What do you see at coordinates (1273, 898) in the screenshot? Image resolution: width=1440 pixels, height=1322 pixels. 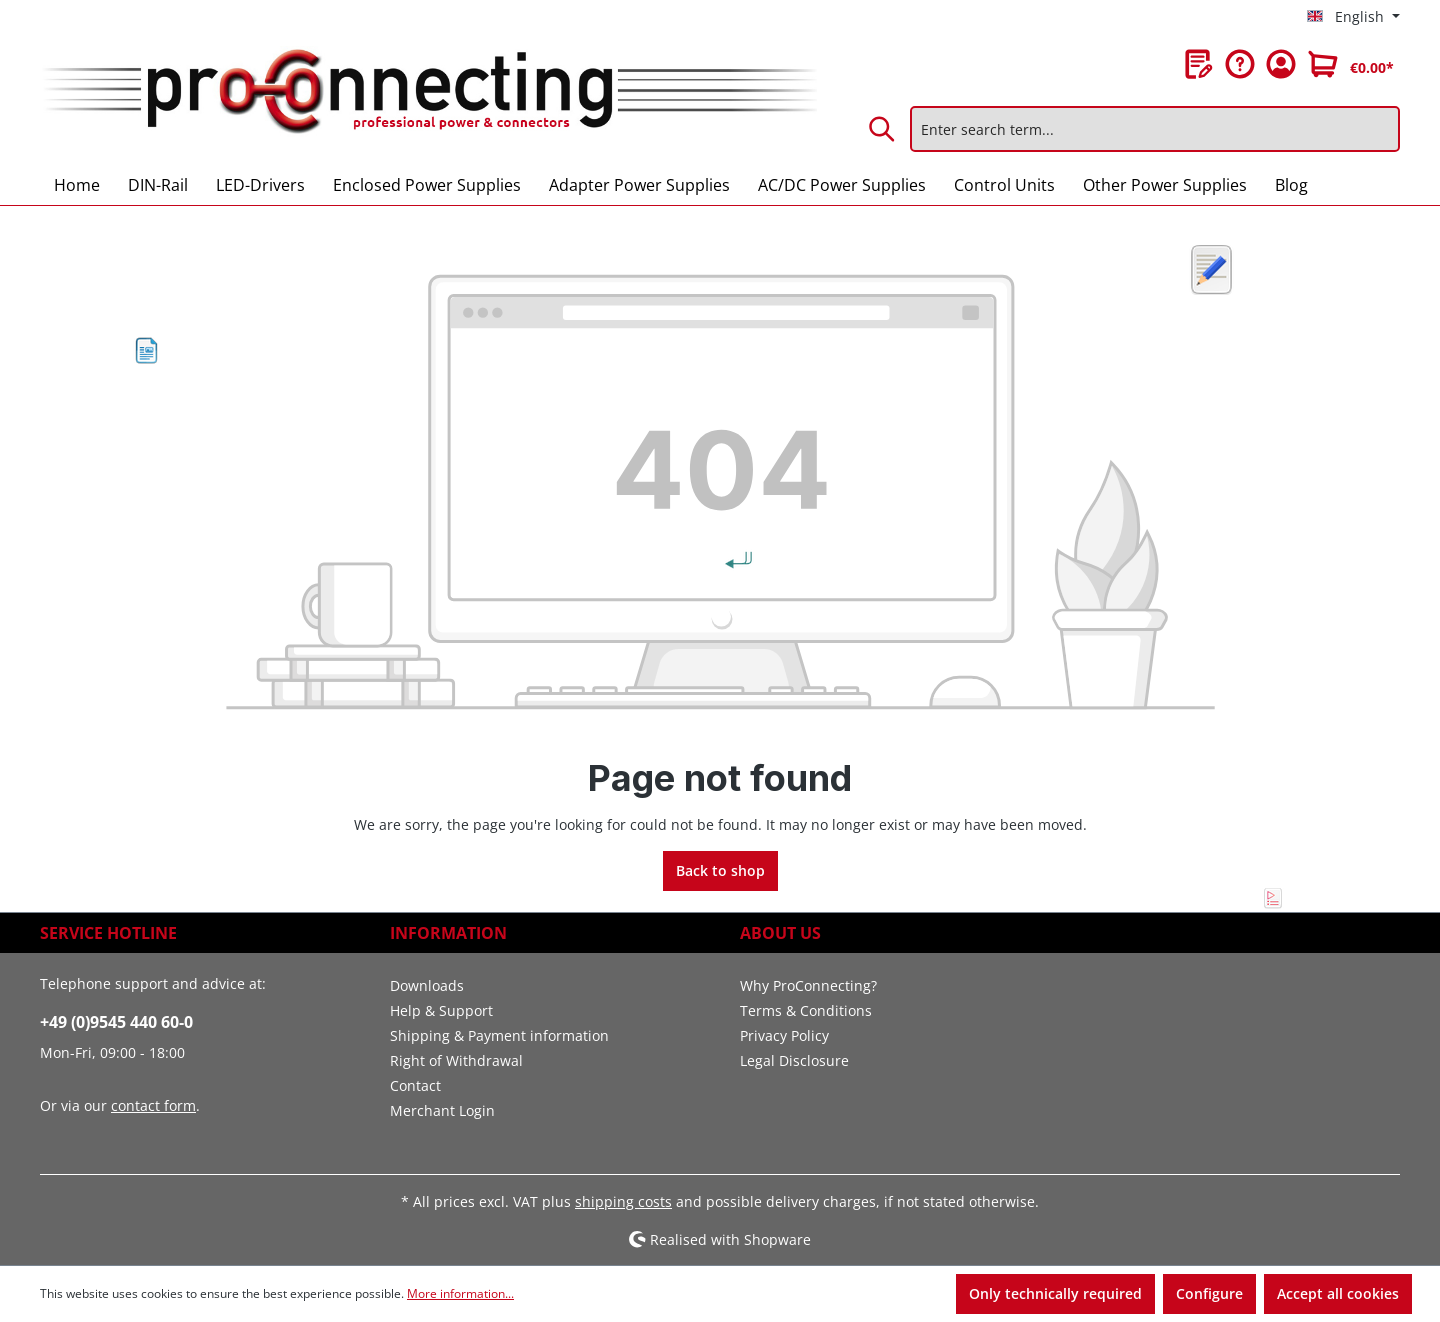 I see `an mp3 playlist file` at bounding box center [1273, 898].